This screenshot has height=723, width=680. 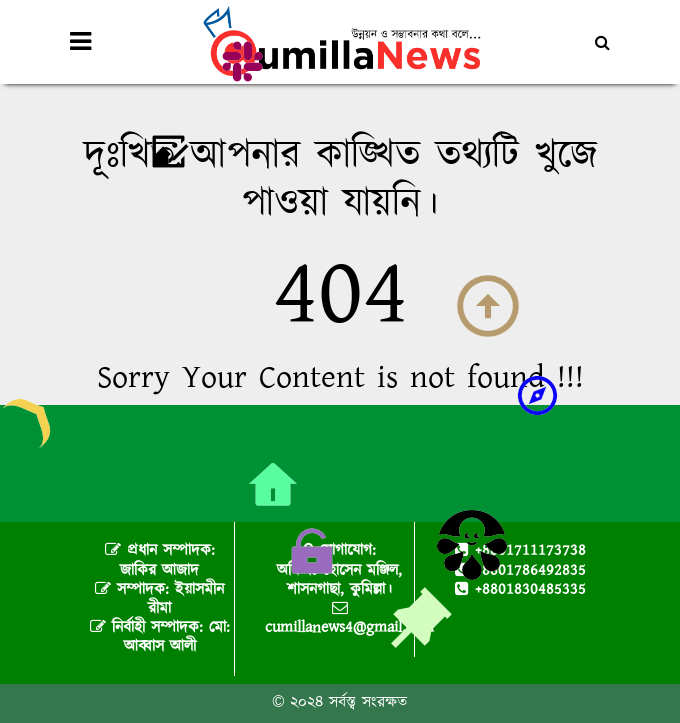 I want to click on edit or modify an image, so click(x=168, y=151).